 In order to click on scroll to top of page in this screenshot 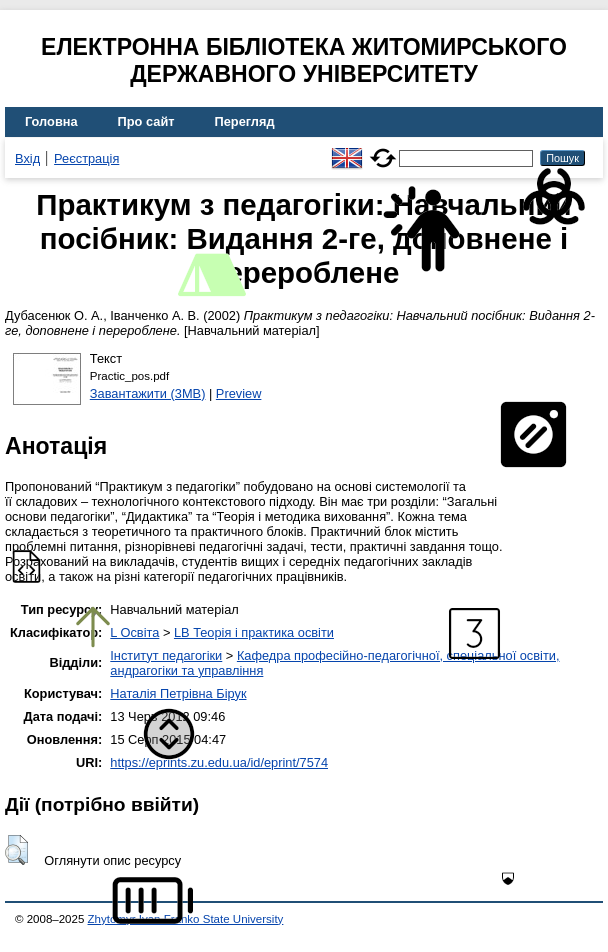, I will do `click(93, 627)`.